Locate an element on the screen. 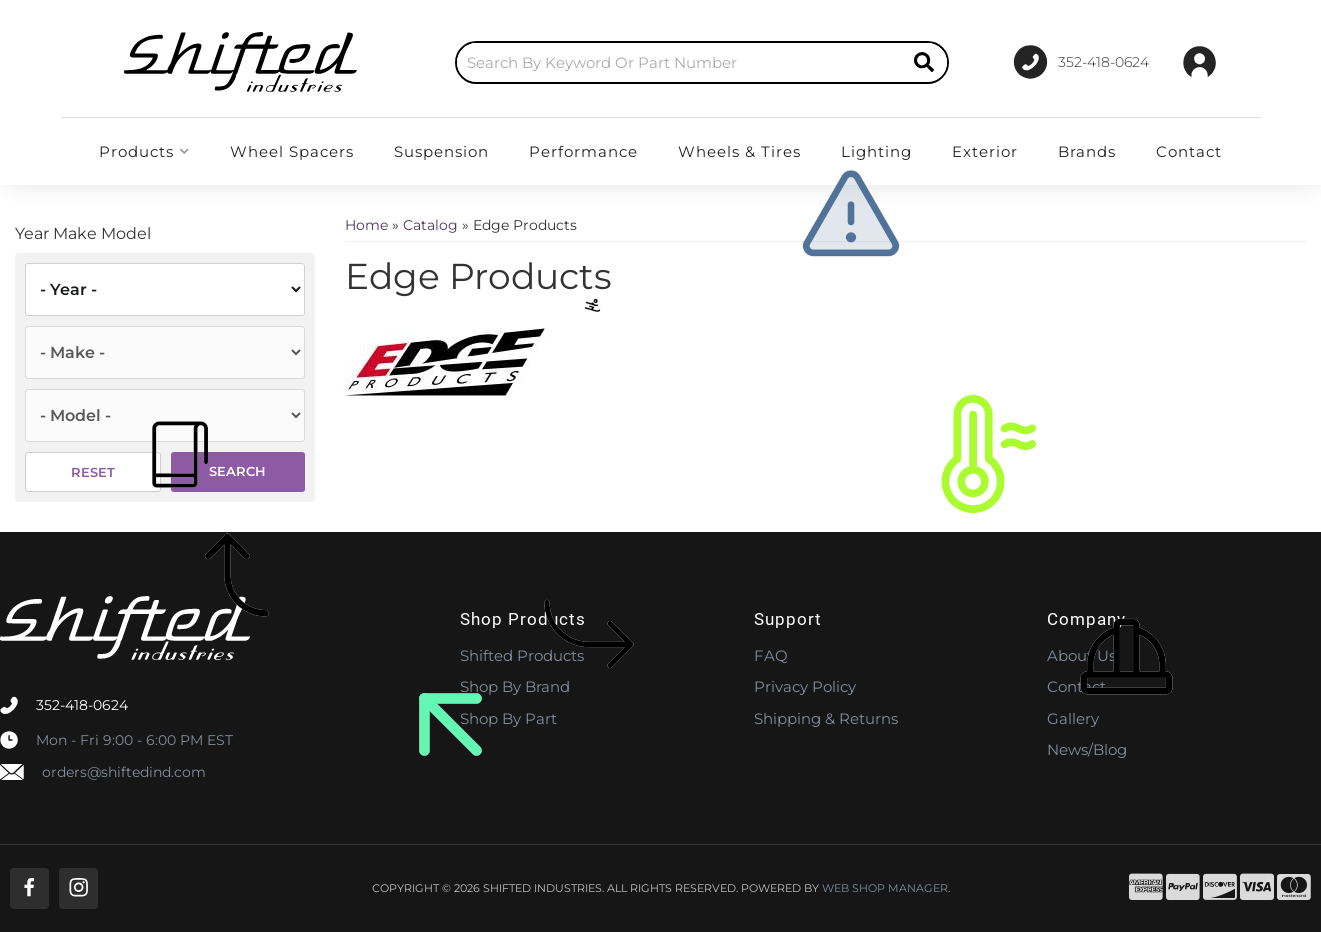 Image resolution: width=1321 pixels, height=932 pixels. indicates a warning or caution state is located at coordinates (851, 215).